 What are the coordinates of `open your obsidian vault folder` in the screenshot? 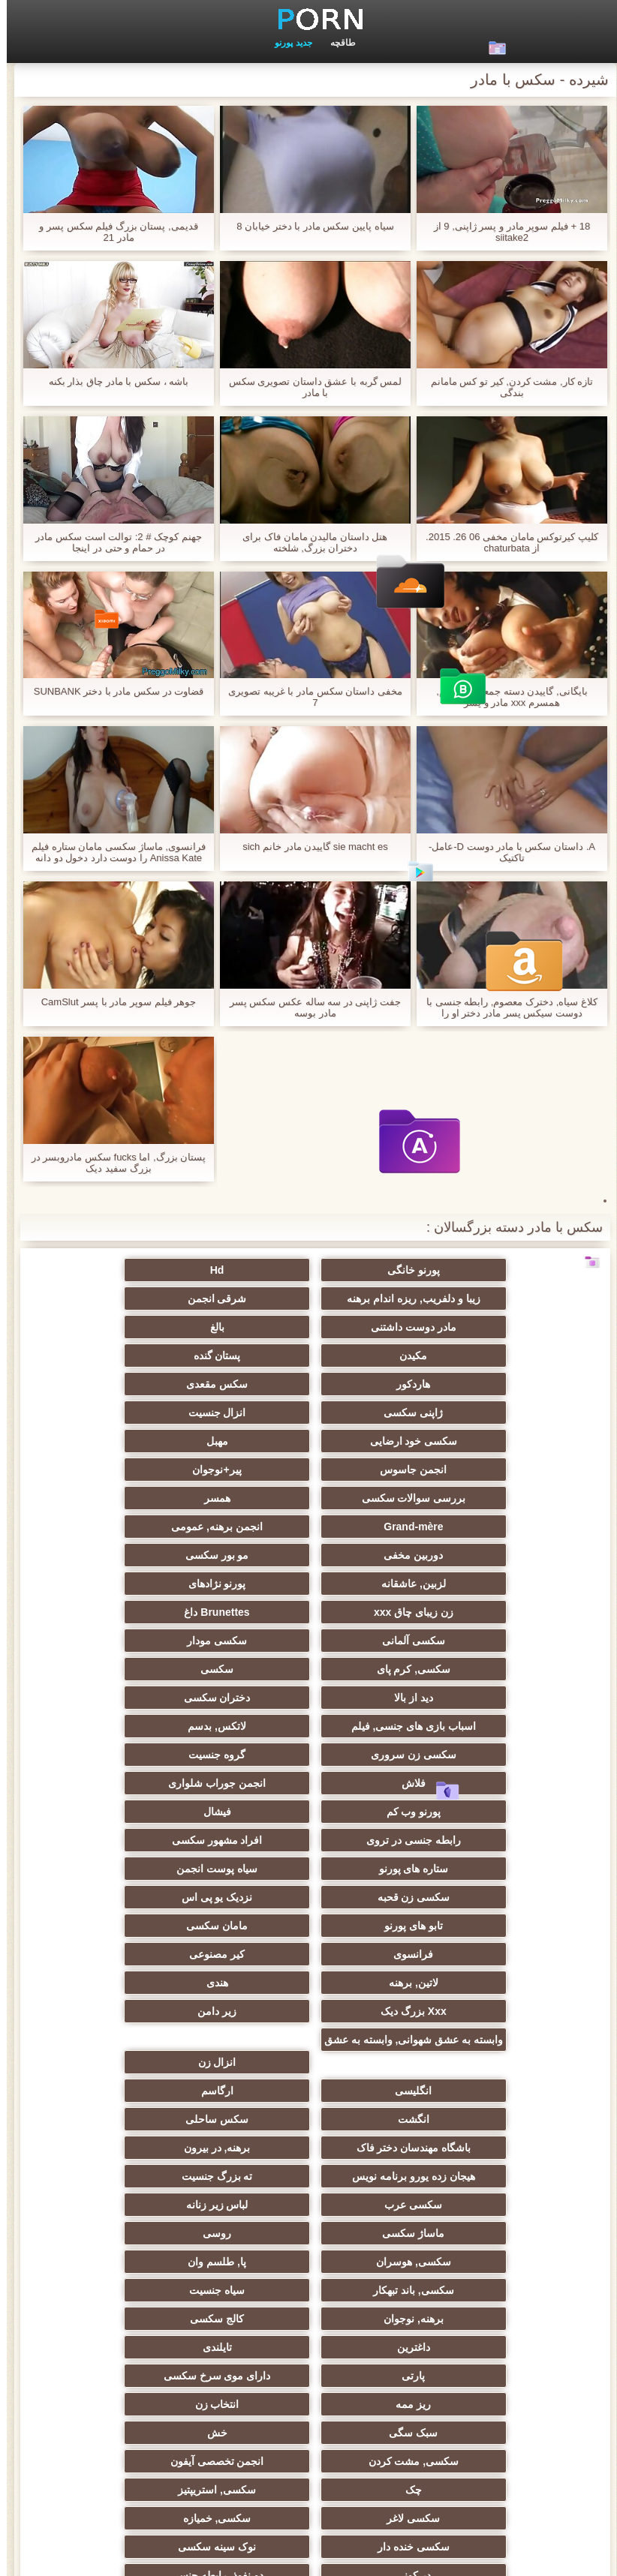 It's located at (447, 1791).